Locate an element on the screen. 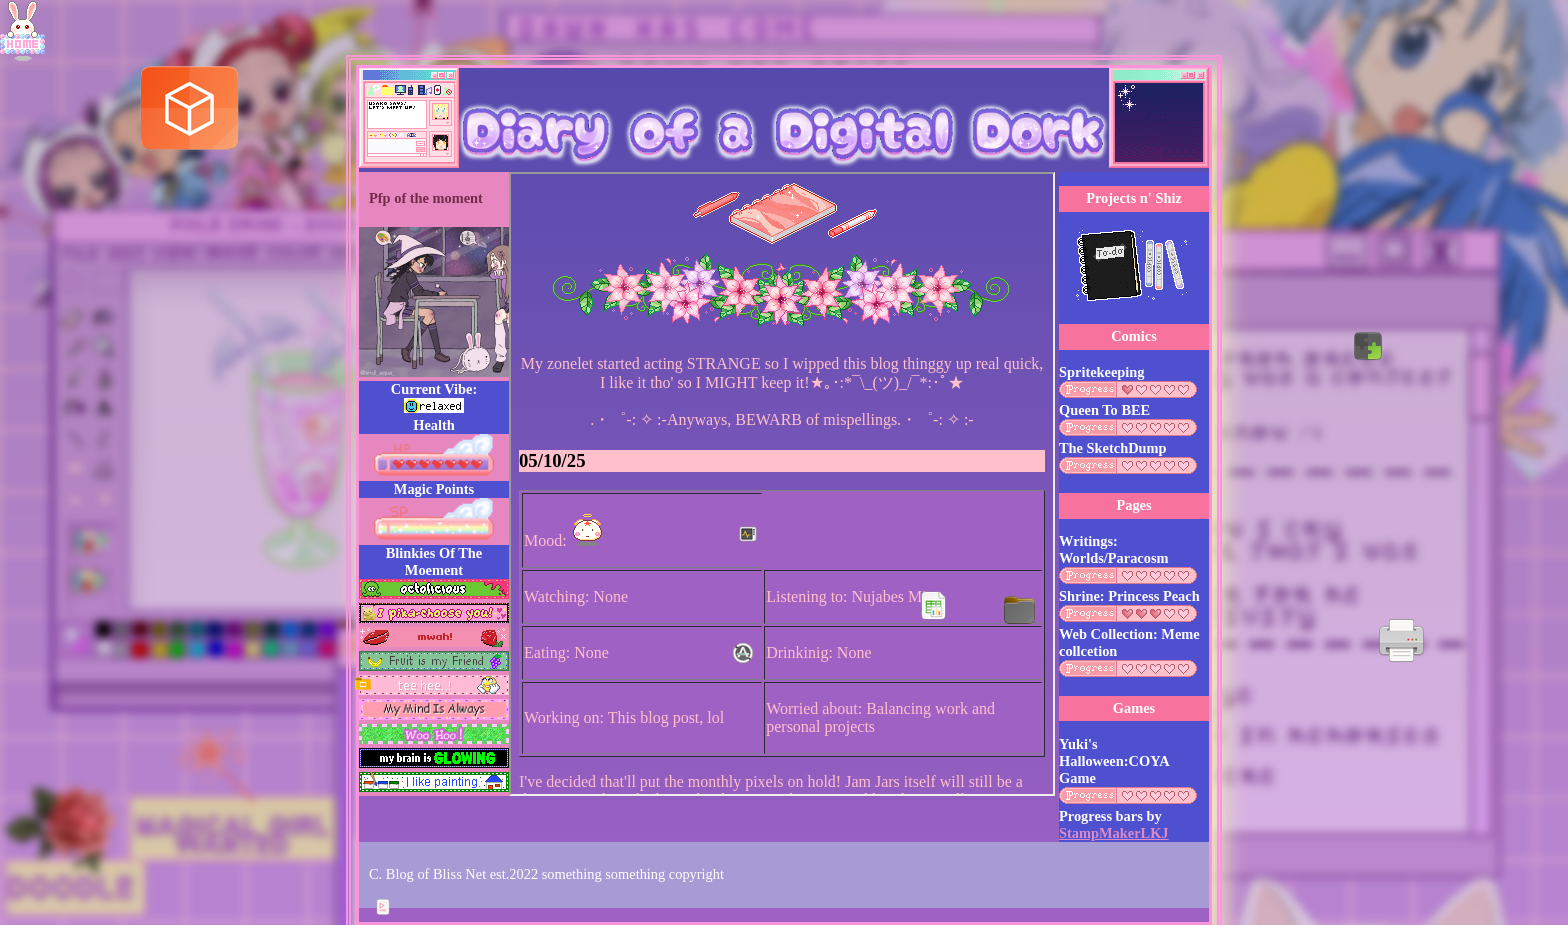 Image resolution: width=1568 pixels, height=925 pixels. open a playlist file is located at coordinates (383, 907).